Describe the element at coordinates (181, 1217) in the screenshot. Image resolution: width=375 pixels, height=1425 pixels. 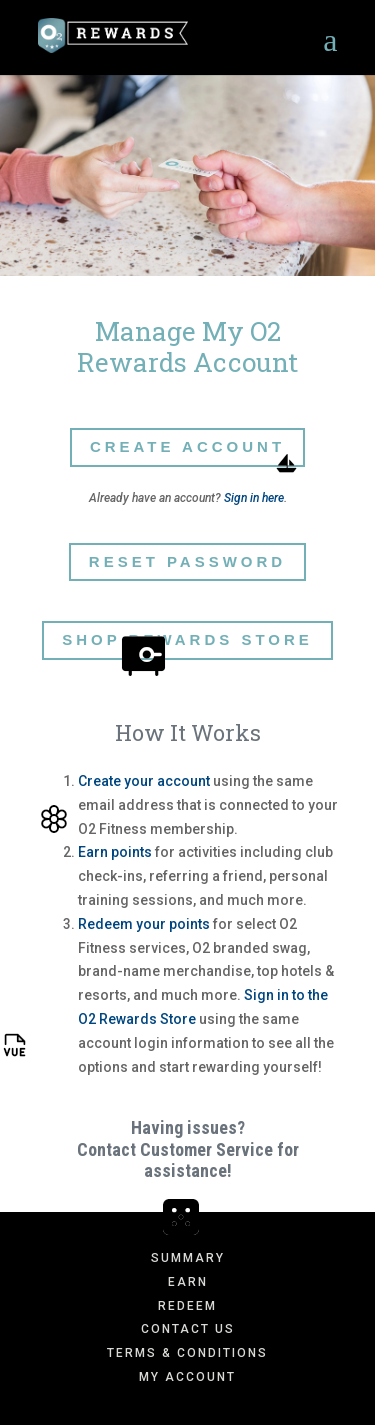
I see `roll dice or randomize selection` at that location.